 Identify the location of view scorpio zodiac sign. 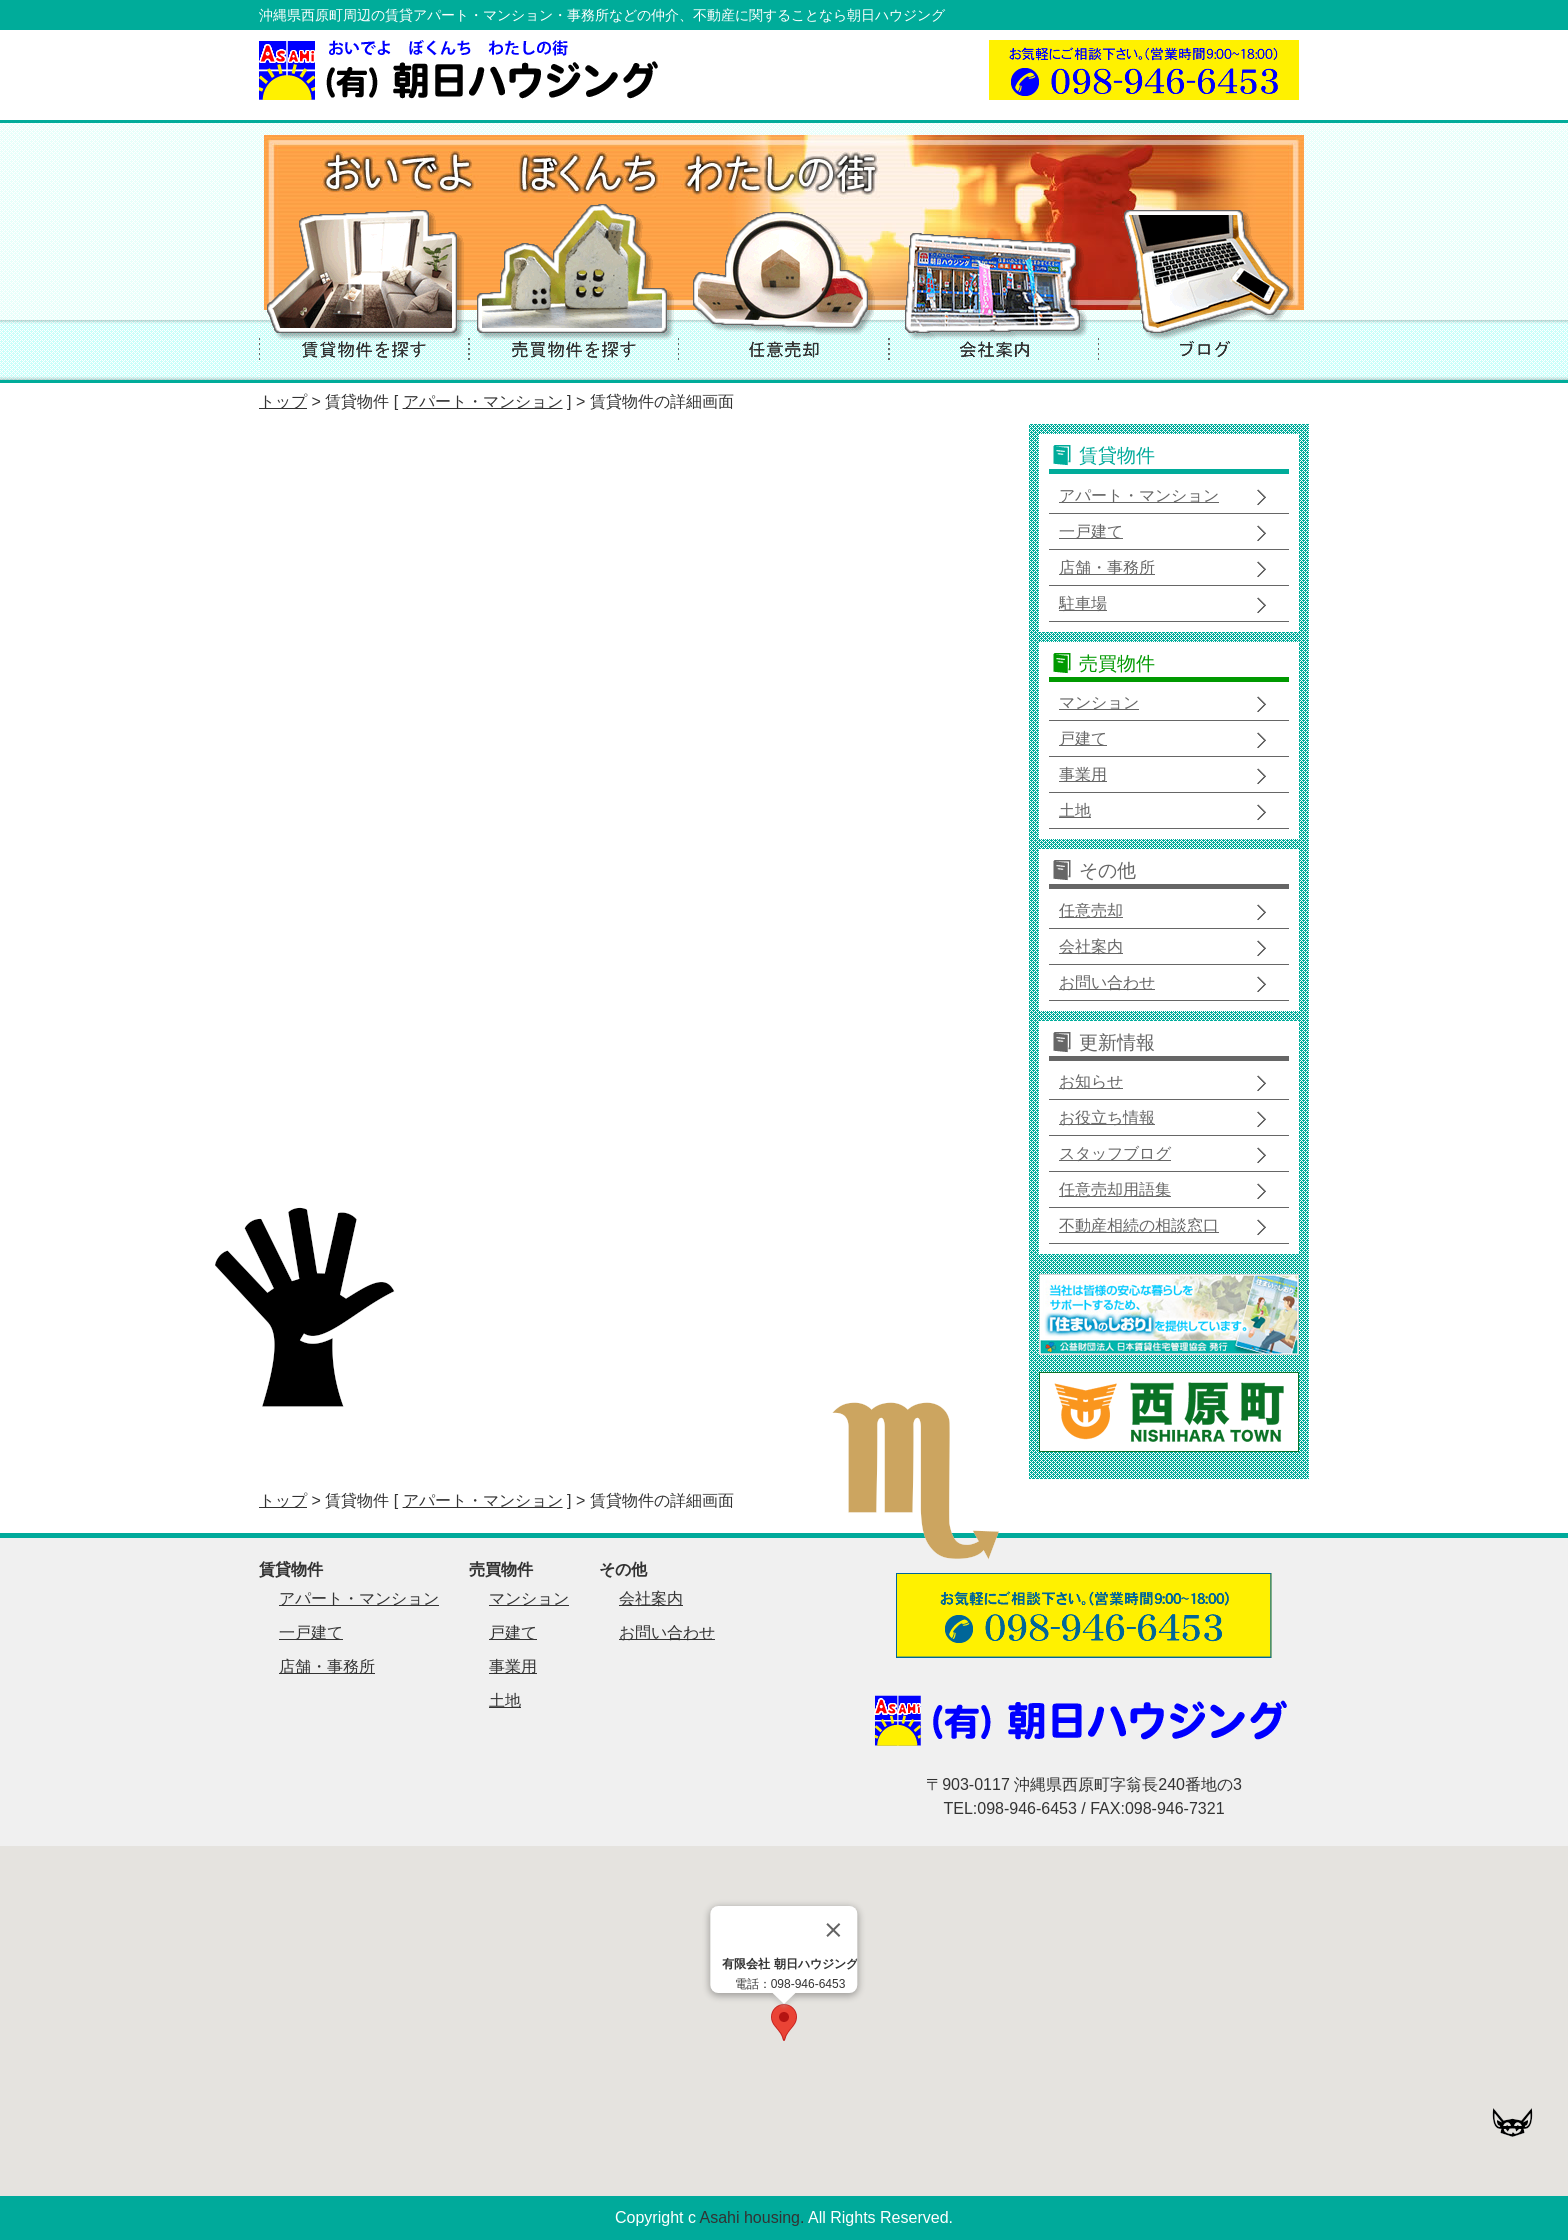
(915, 1483).